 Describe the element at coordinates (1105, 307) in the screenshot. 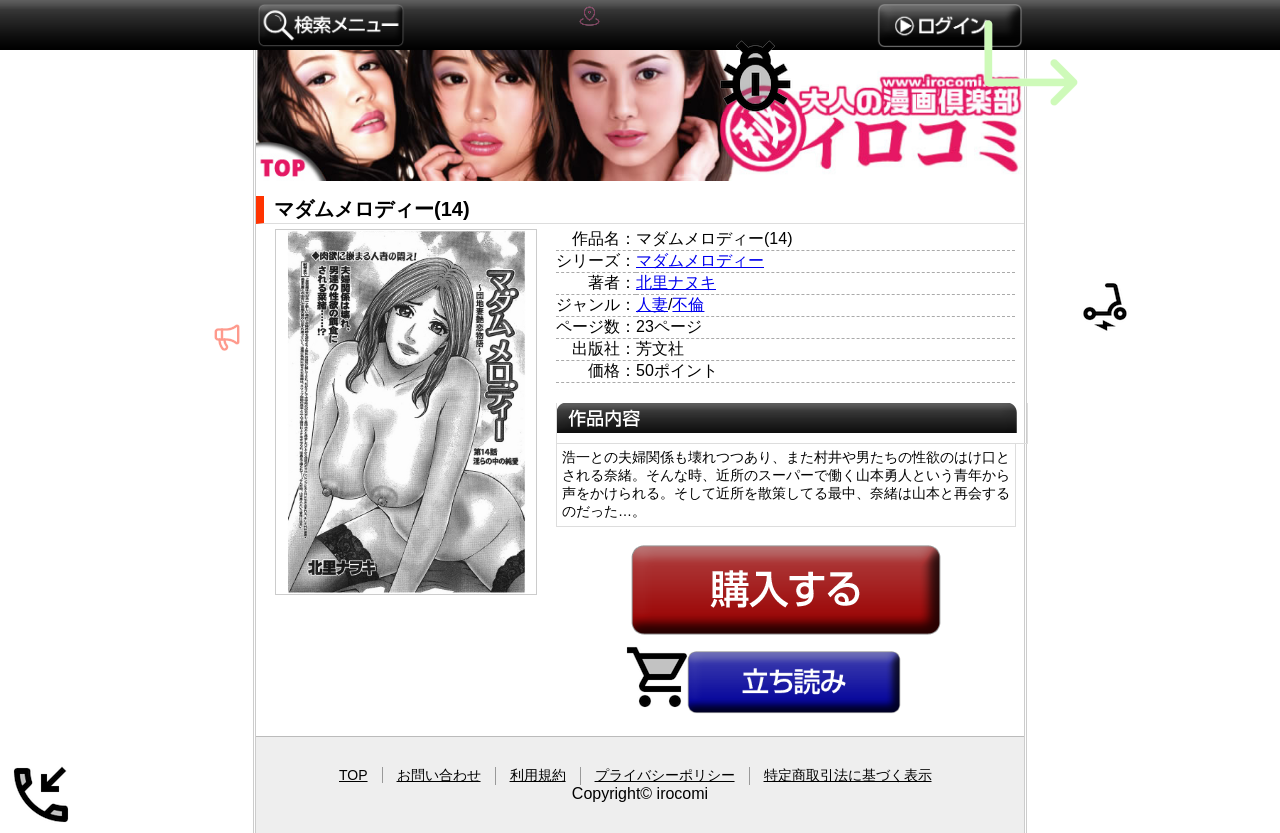

I see `find nearby electric scooter rentals` at that location.